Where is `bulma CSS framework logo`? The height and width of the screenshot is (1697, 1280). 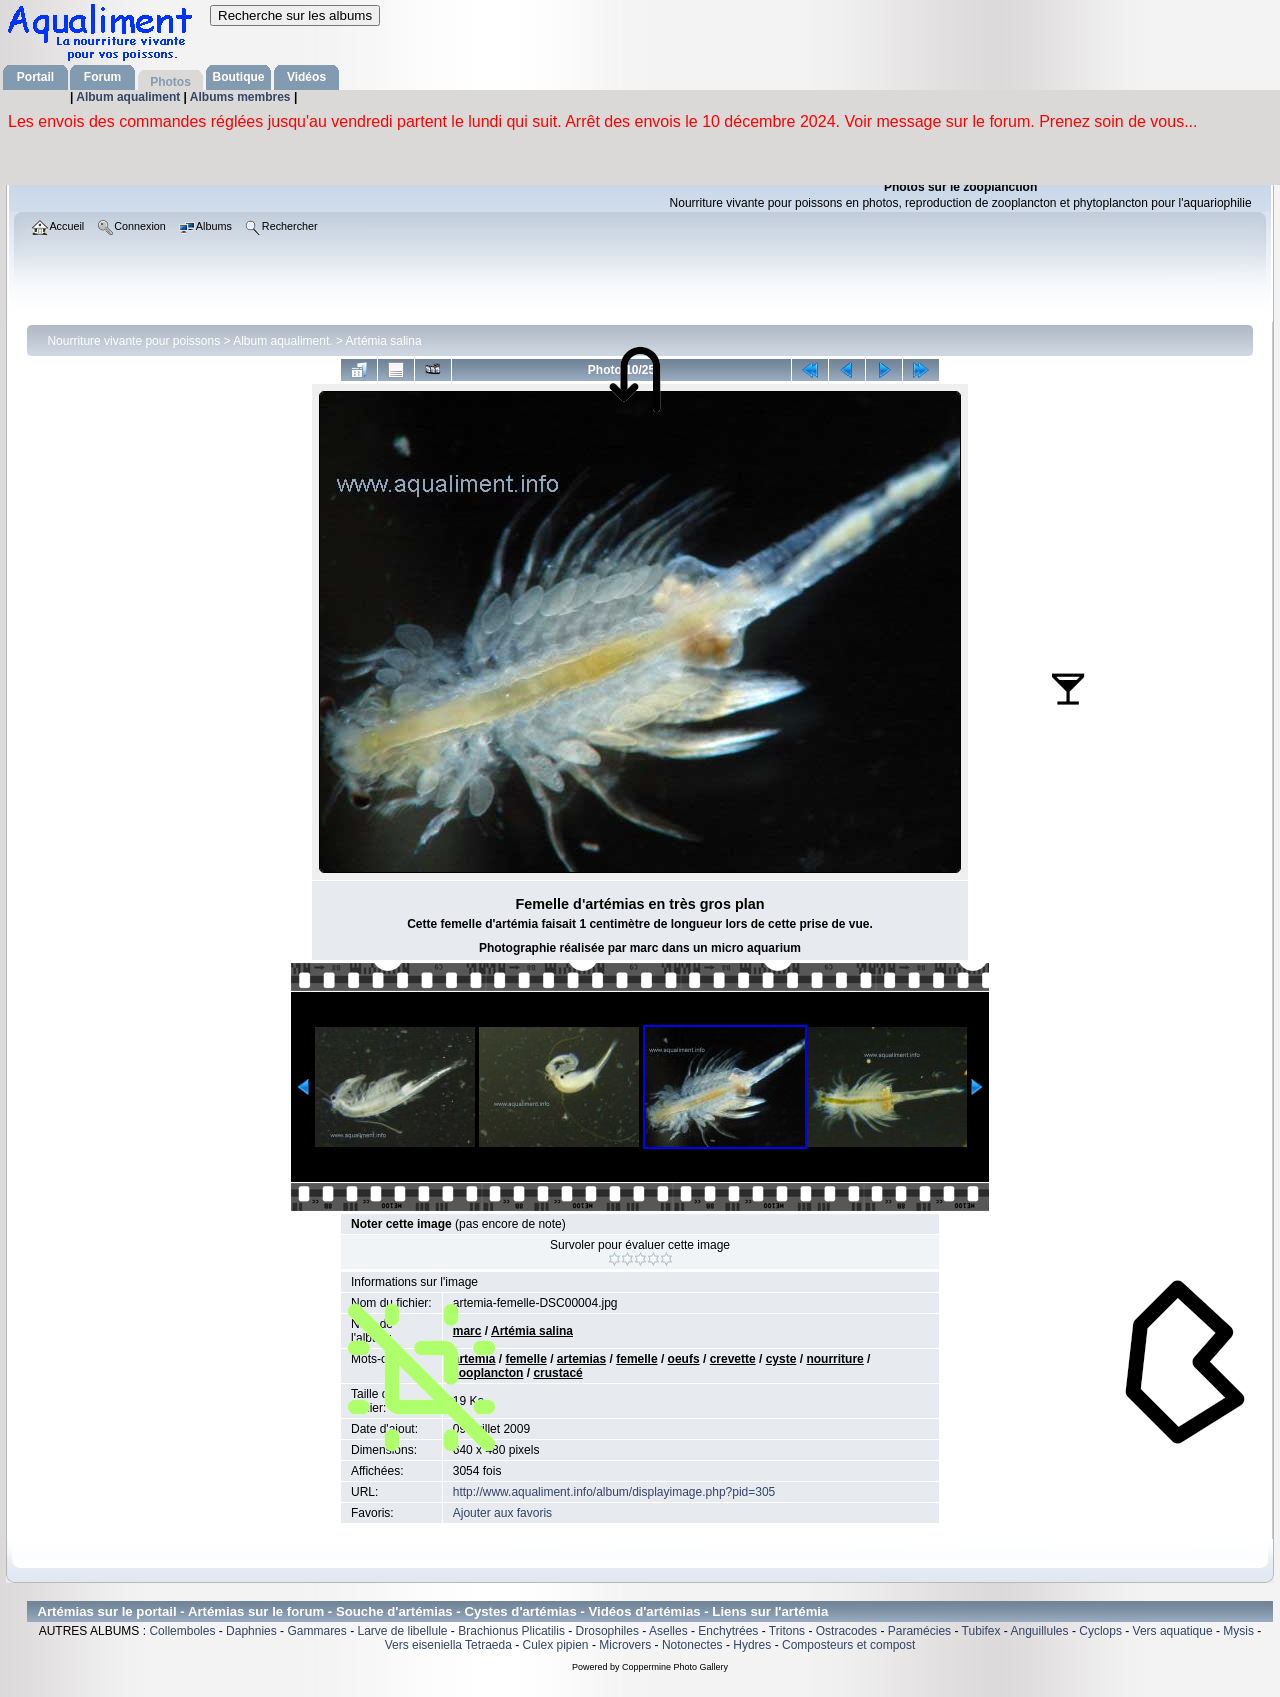 bulma CSS framework logo is located at coordinates (1185, 1362).